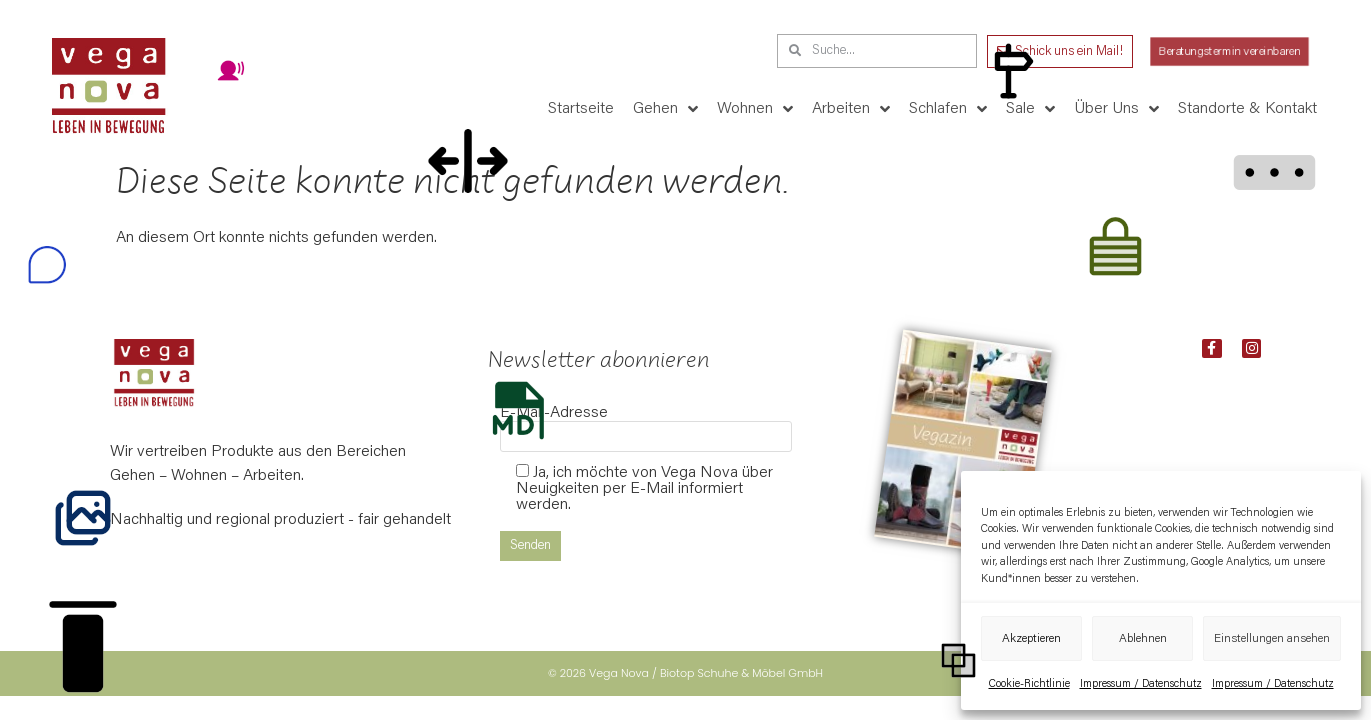  What do you see at coordinates (83, 518) in the screenshot?
I see `access your photo library` at bounding box center [83, 518].